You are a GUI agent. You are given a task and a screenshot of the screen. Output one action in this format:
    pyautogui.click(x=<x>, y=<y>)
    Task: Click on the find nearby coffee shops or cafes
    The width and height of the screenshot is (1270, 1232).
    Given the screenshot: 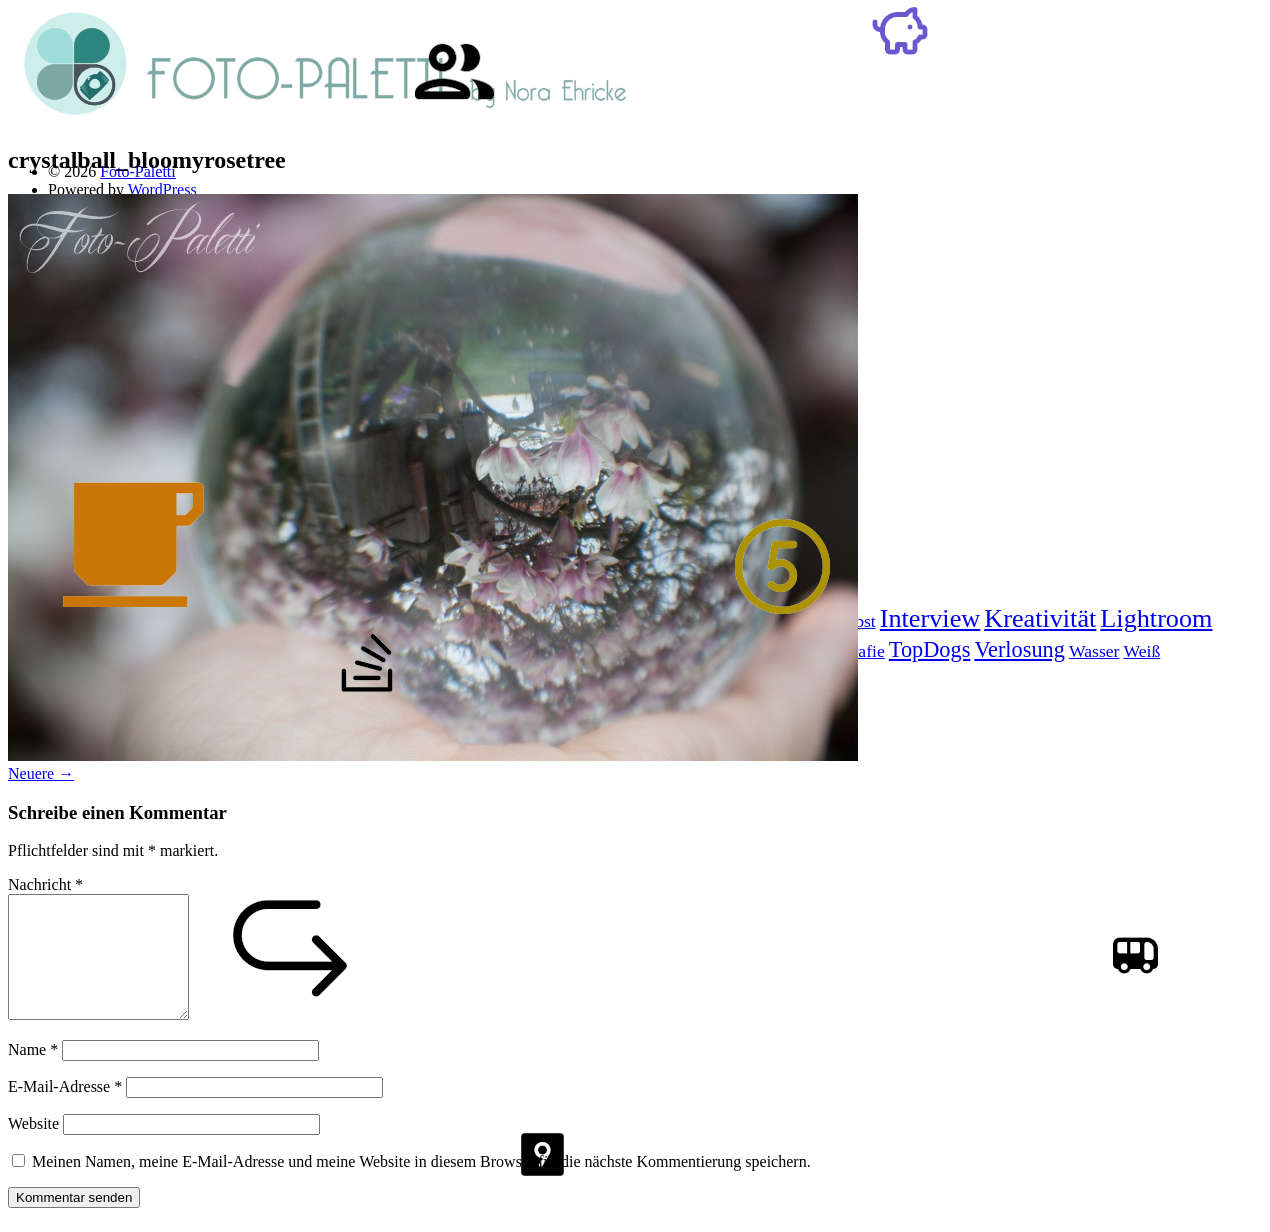 What is the action you would take?
    pyautogui.click(x=133, y=547)
    